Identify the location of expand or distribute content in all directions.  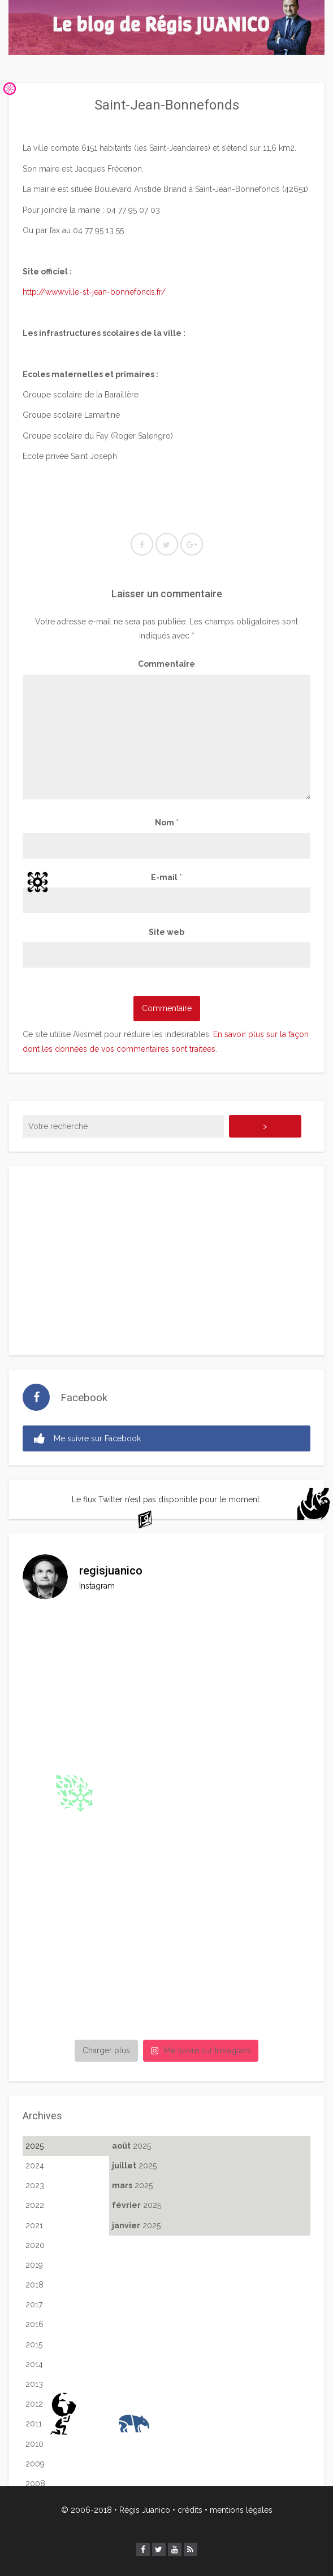
(37, 882).